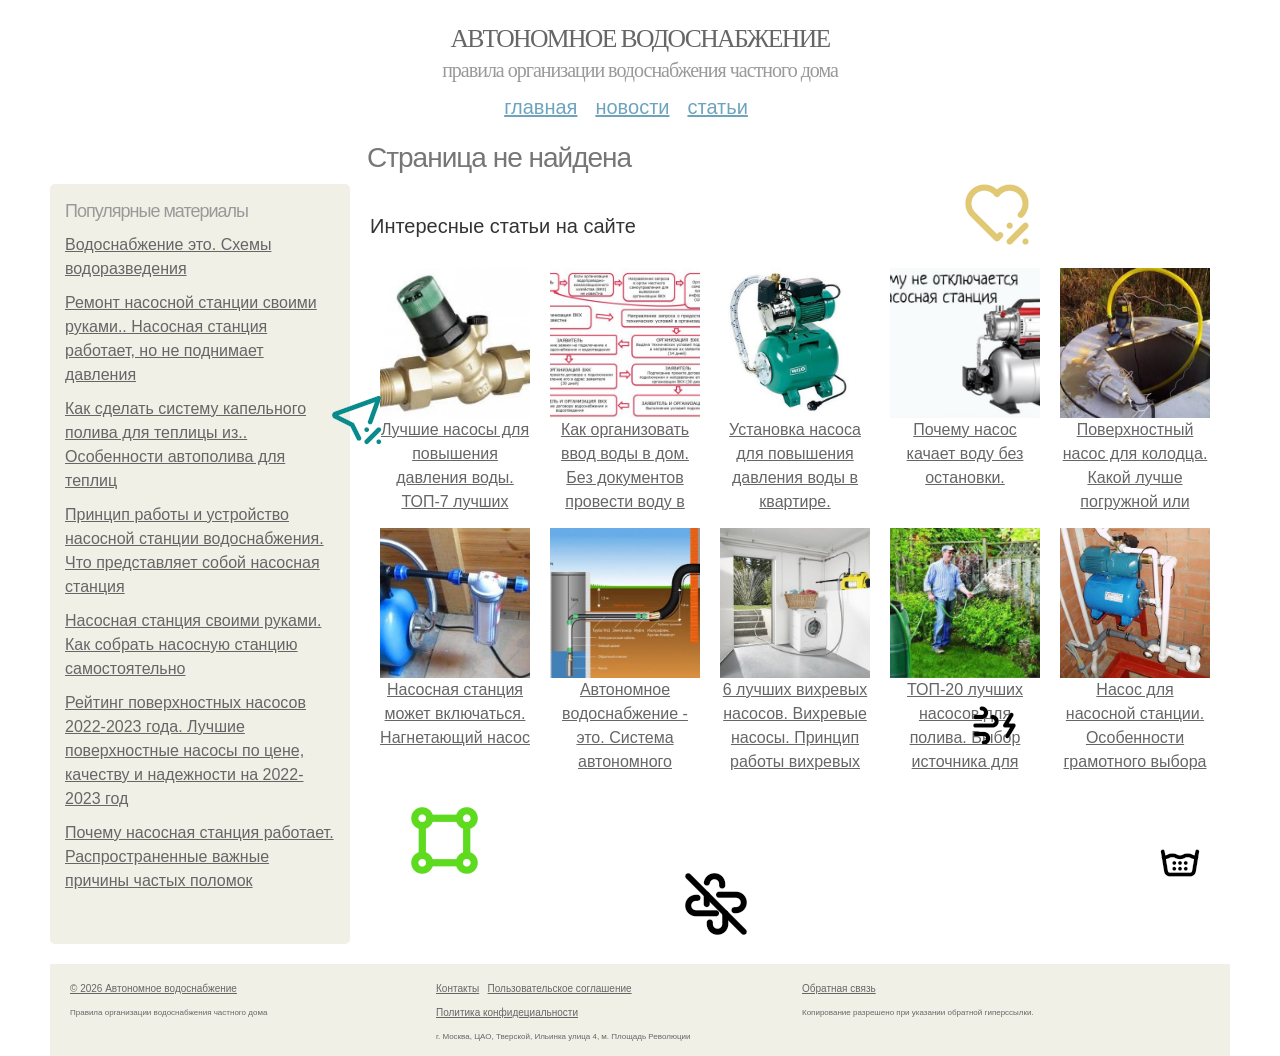 The width and height of the screenshot is (1280, 1056). Describe the element at coordinates (997, 213) in the screenshot. I see `view discounted favorites or wishlist items` at that location.